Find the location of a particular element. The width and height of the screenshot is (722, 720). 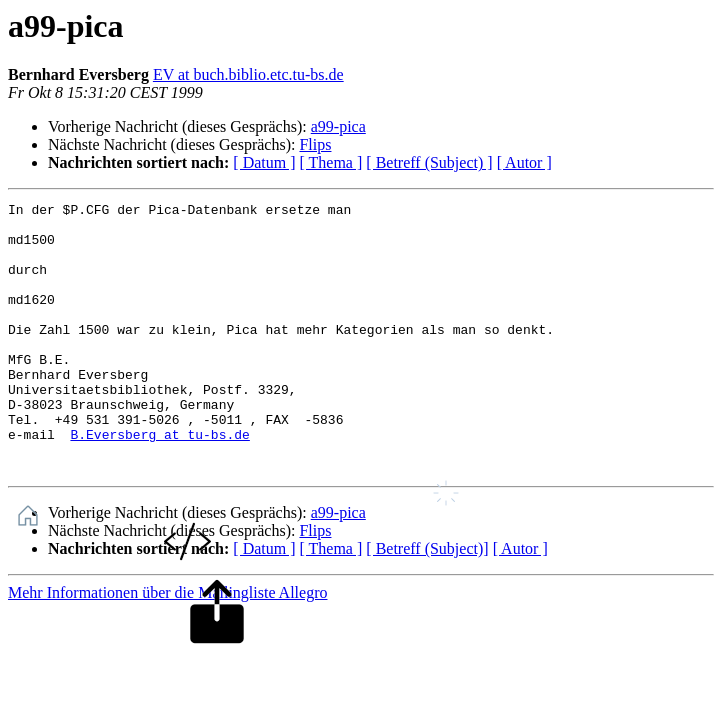

navigate to home screen is located at coordinates (28, 516).